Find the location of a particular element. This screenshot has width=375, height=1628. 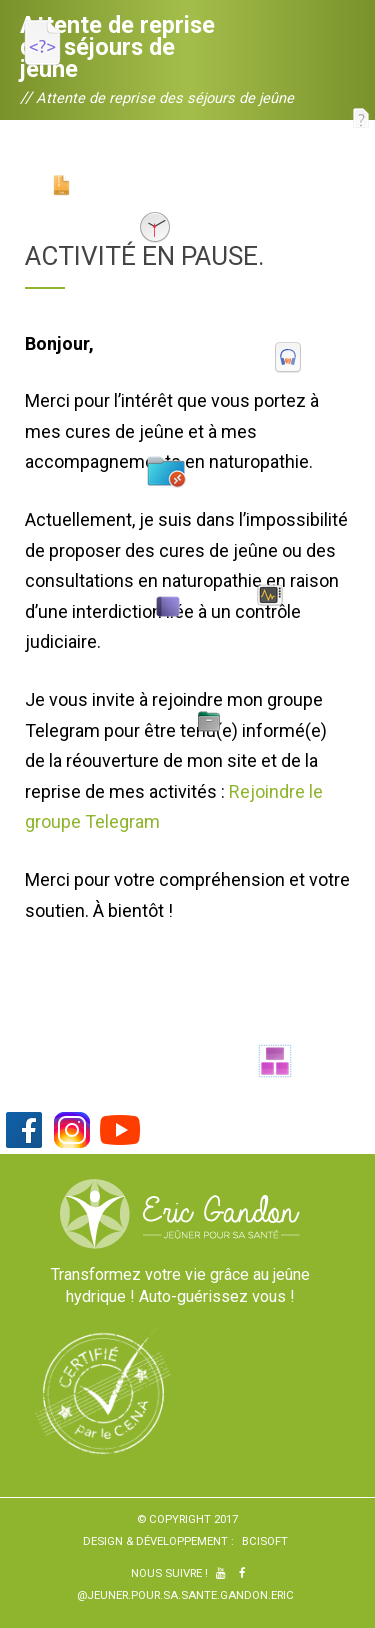

select all items in the current view is located at coordinates (275, 1061).